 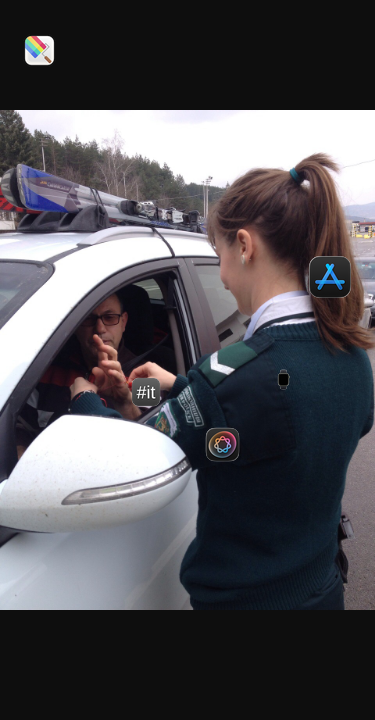 What do you see at coordinates (283, 379) in the screenshot?
I see `apple watch series 7 device icon` at bounding box center [283, 379].